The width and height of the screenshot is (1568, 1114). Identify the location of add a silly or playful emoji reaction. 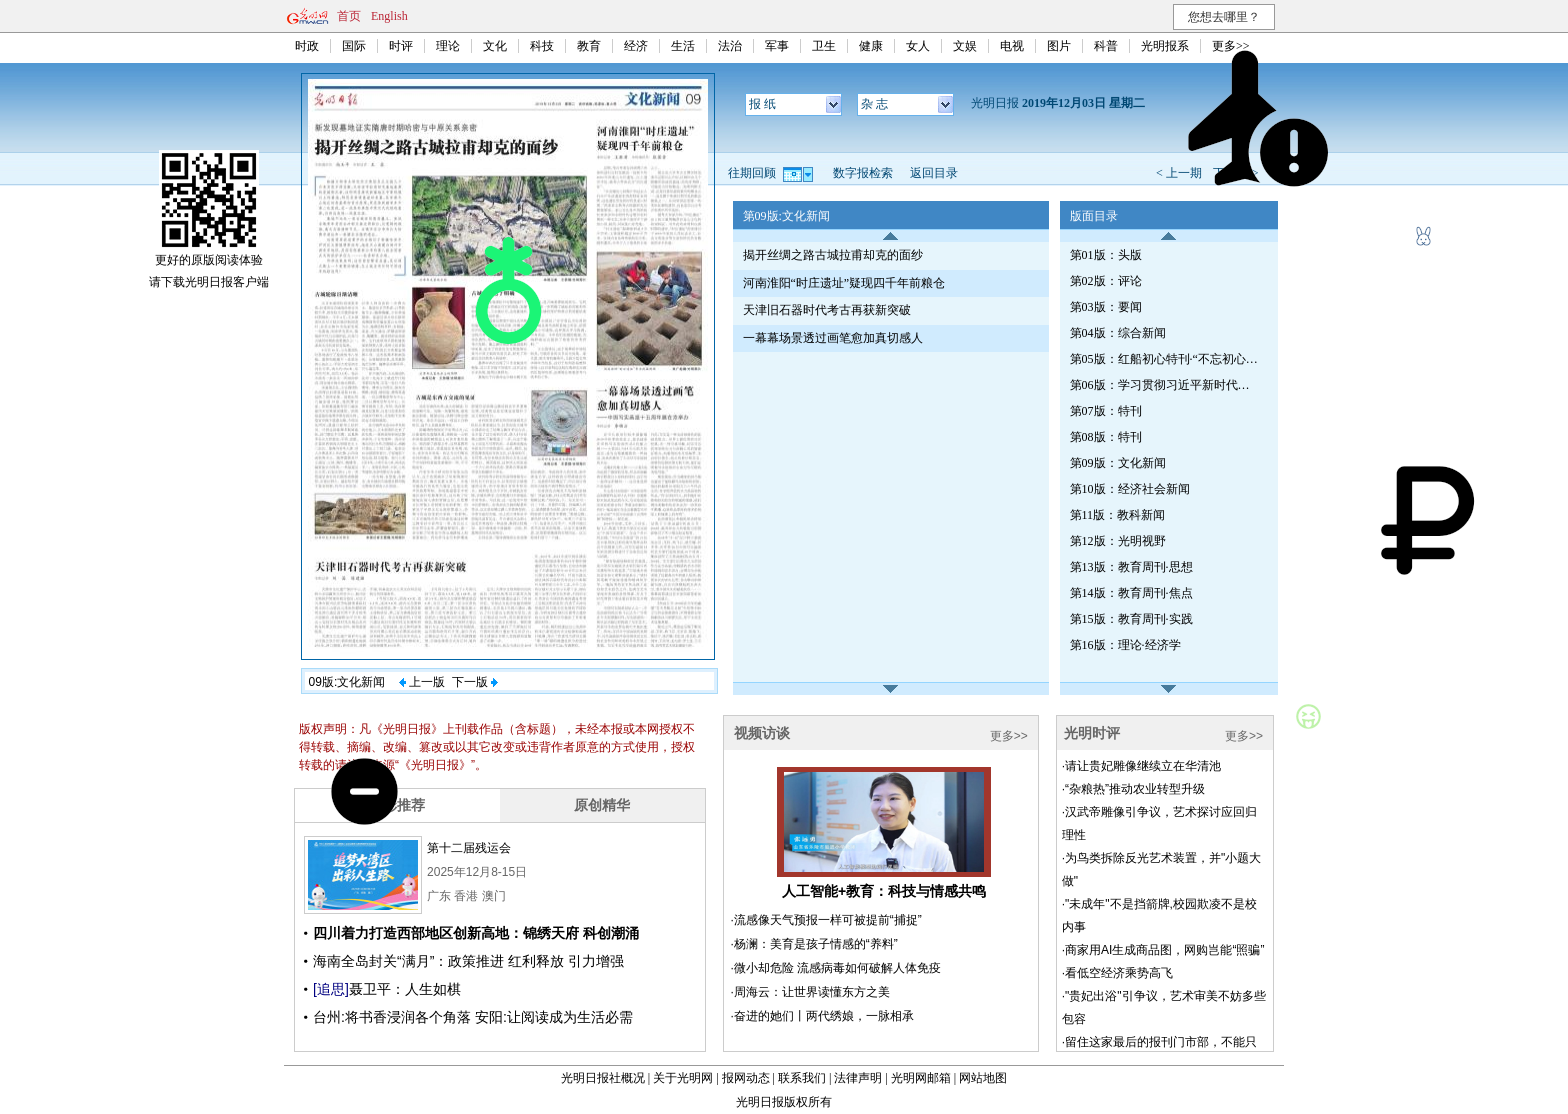
(1308, 716).